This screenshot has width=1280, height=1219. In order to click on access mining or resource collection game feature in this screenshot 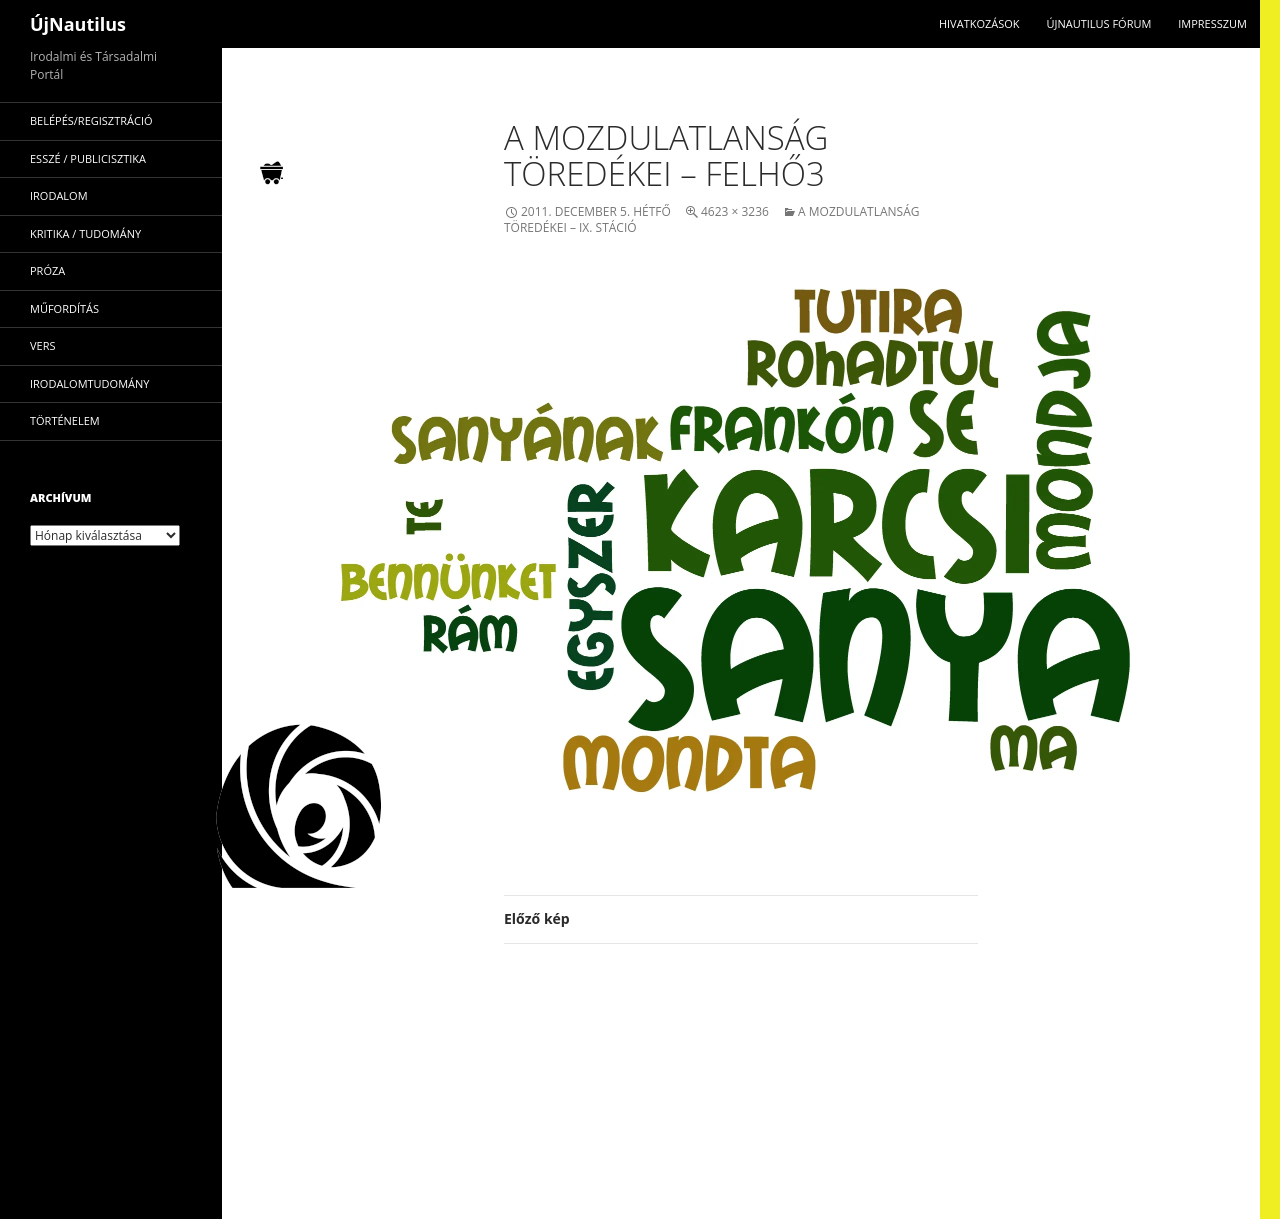, I will do `click(272, 172)`.